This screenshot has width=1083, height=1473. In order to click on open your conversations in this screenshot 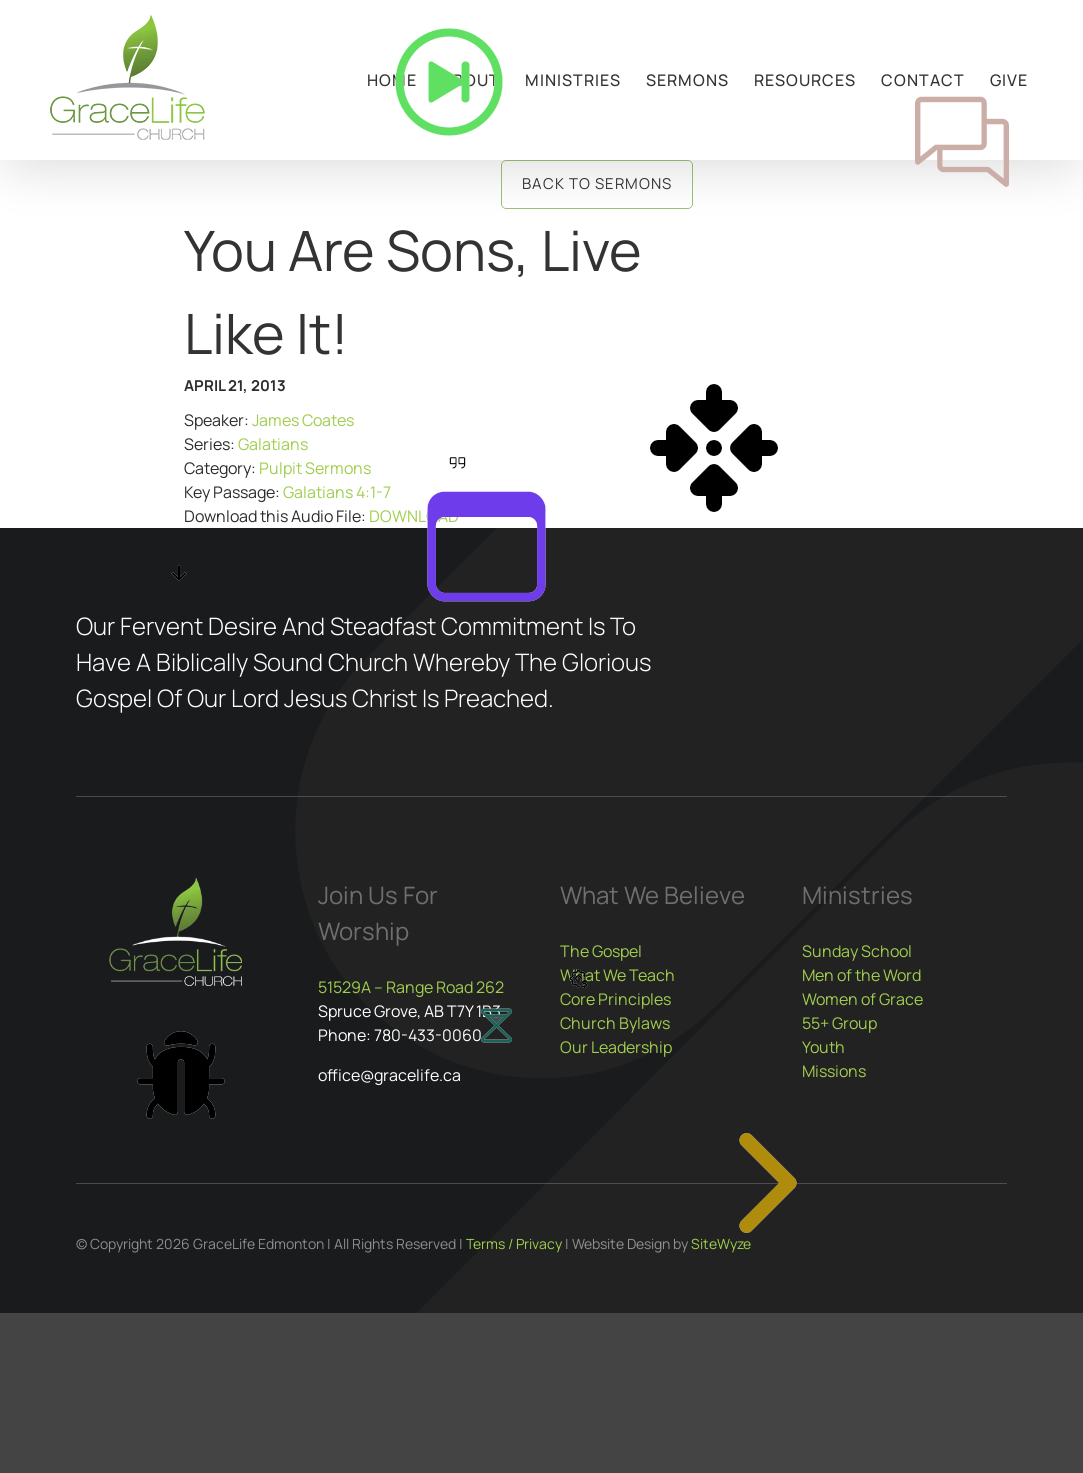, I will do `click(962, 140)`.